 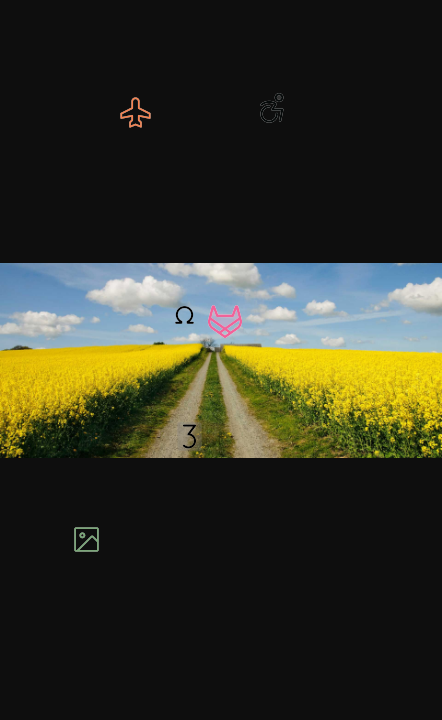 I want to click on indicates wheelchair accessible facility, so click(x=272, y=108).